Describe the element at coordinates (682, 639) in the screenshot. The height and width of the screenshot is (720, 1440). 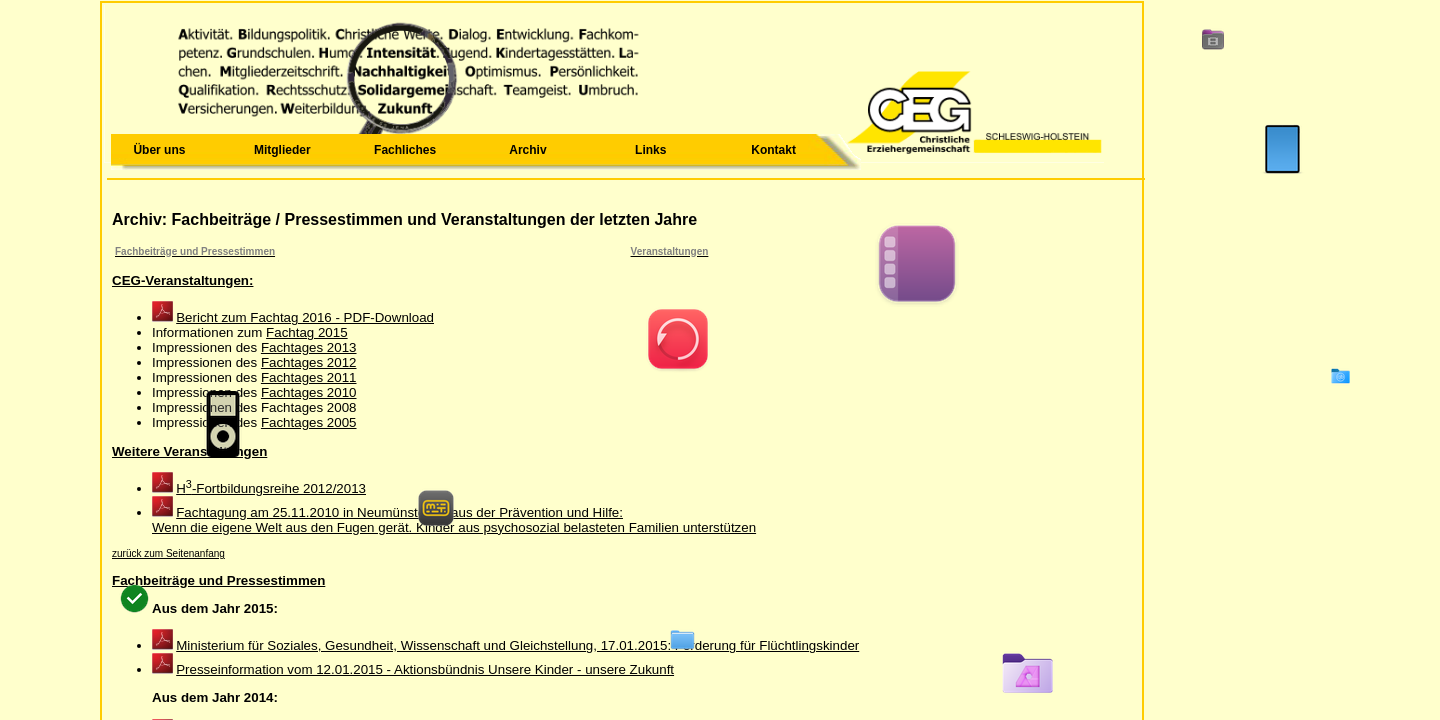
I see `open folder to view files` at that location.